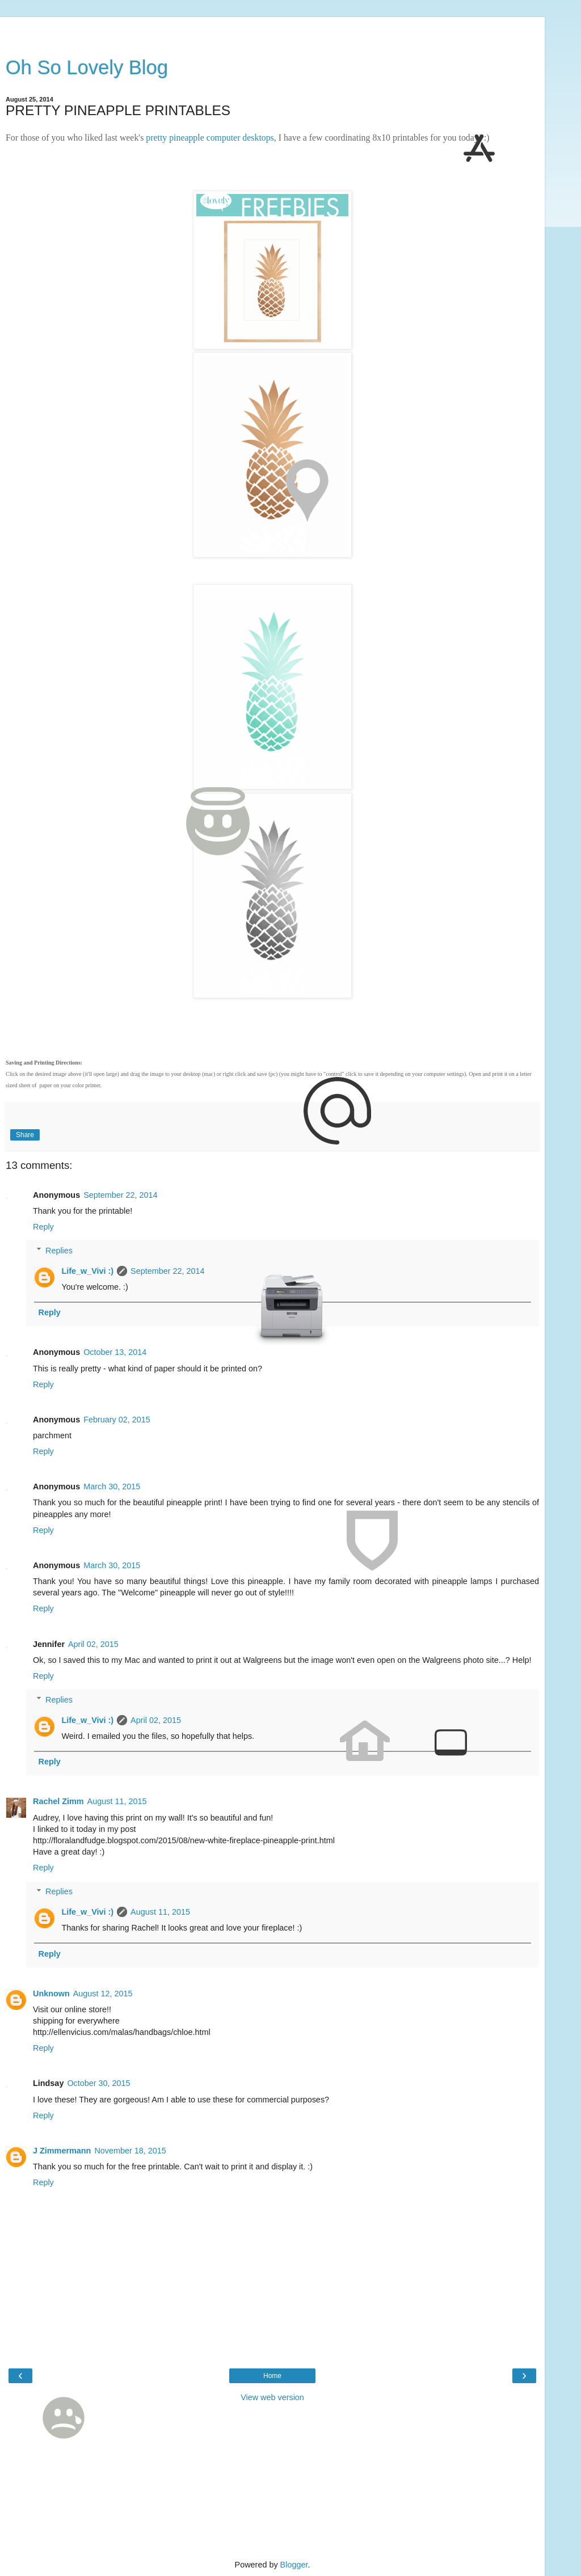 The height and width of the screenshot is (2576, 581). Describe the element at coordinates (291, 1306) in the screenshot. I see `connect to a network printer` at that location.